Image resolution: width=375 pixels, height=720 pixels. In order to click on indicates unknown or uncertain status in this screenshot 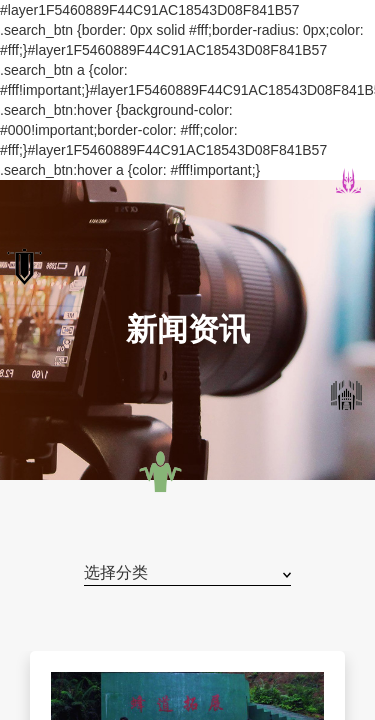, I will do `click(160, 471)`.